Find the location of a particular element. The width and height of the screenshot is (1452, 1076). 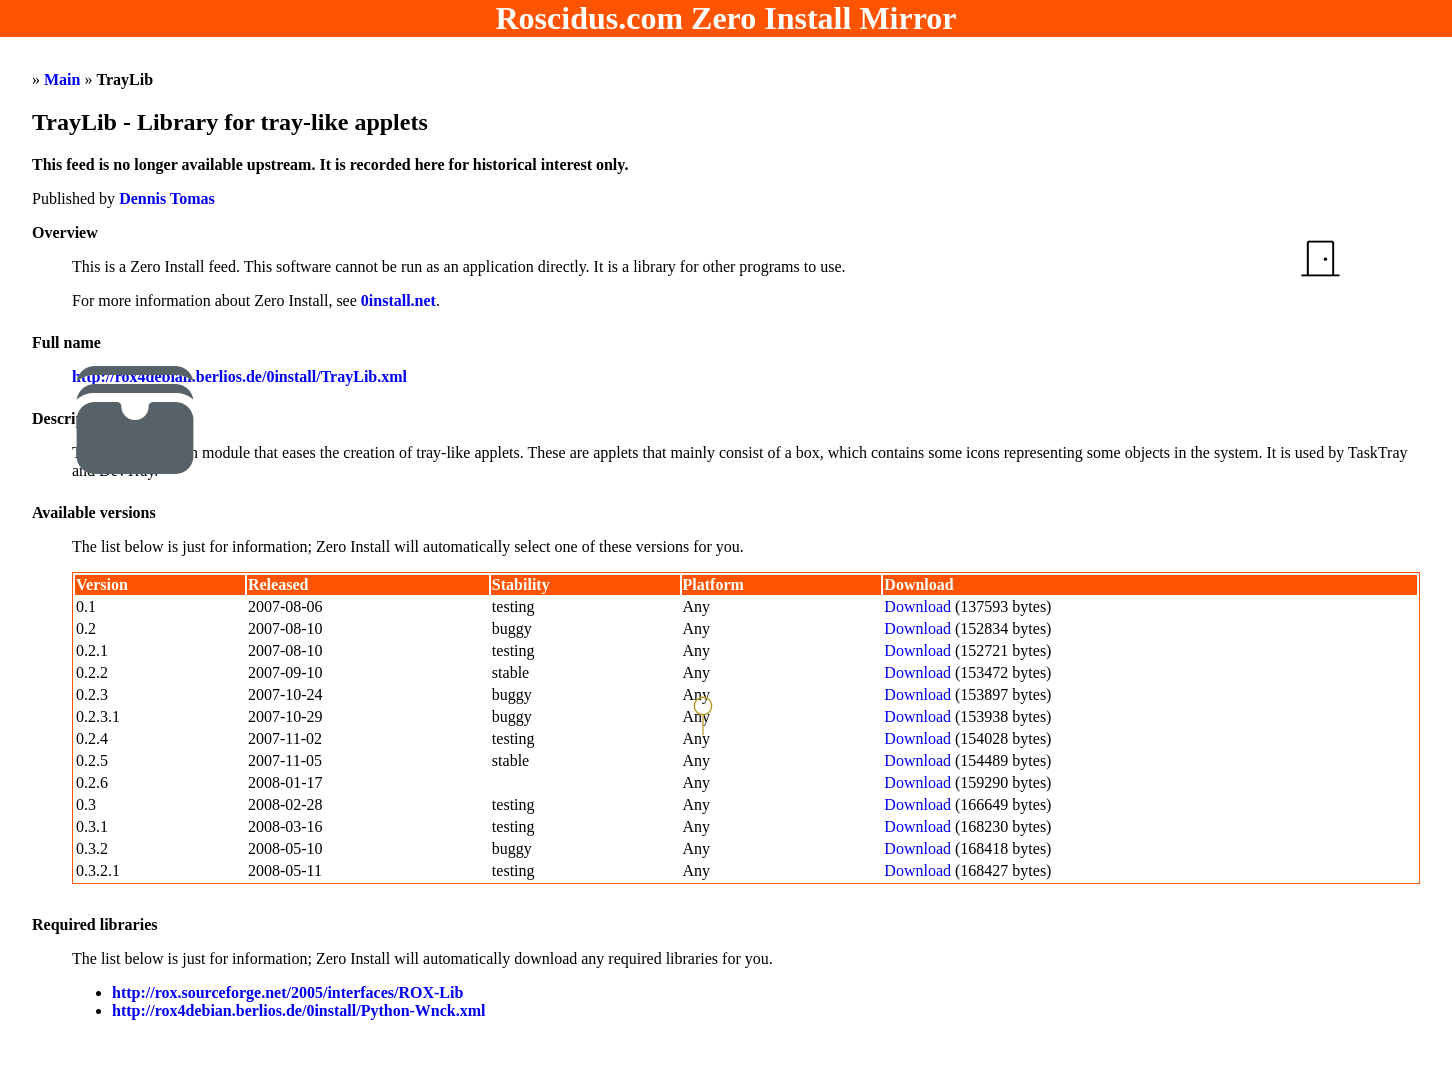

access your digital wallet is located at coordinates (135, 420).